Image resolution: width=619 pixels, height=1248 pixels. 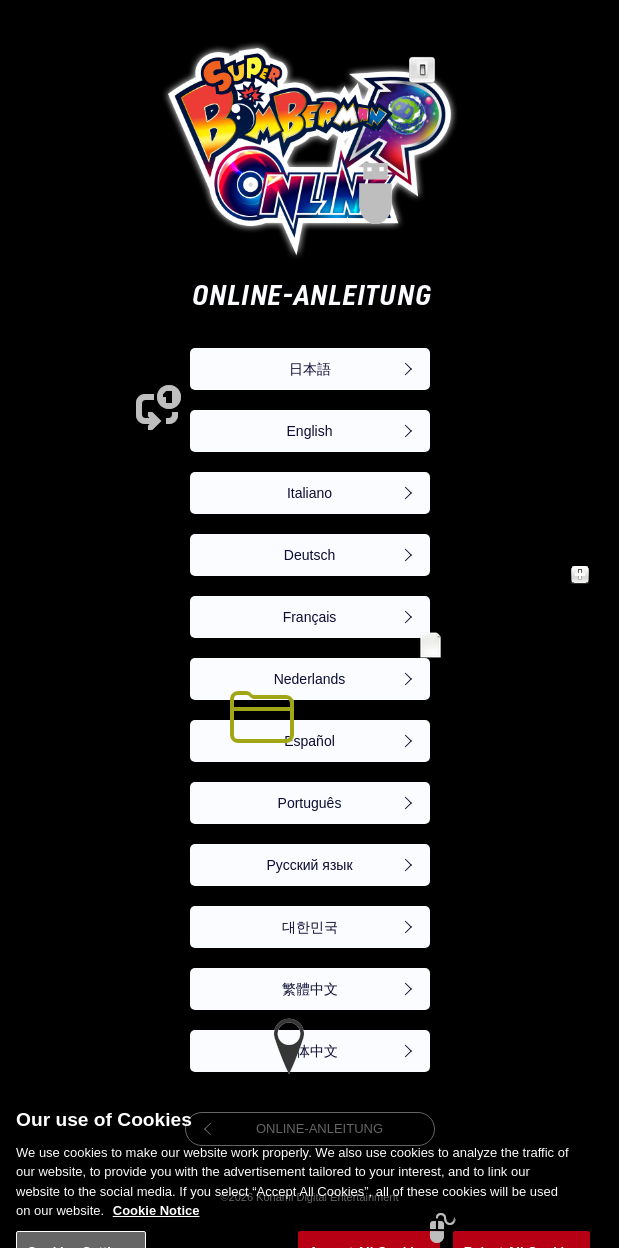 I want to click on mouse input device settings, so click(x=440, y=1229).